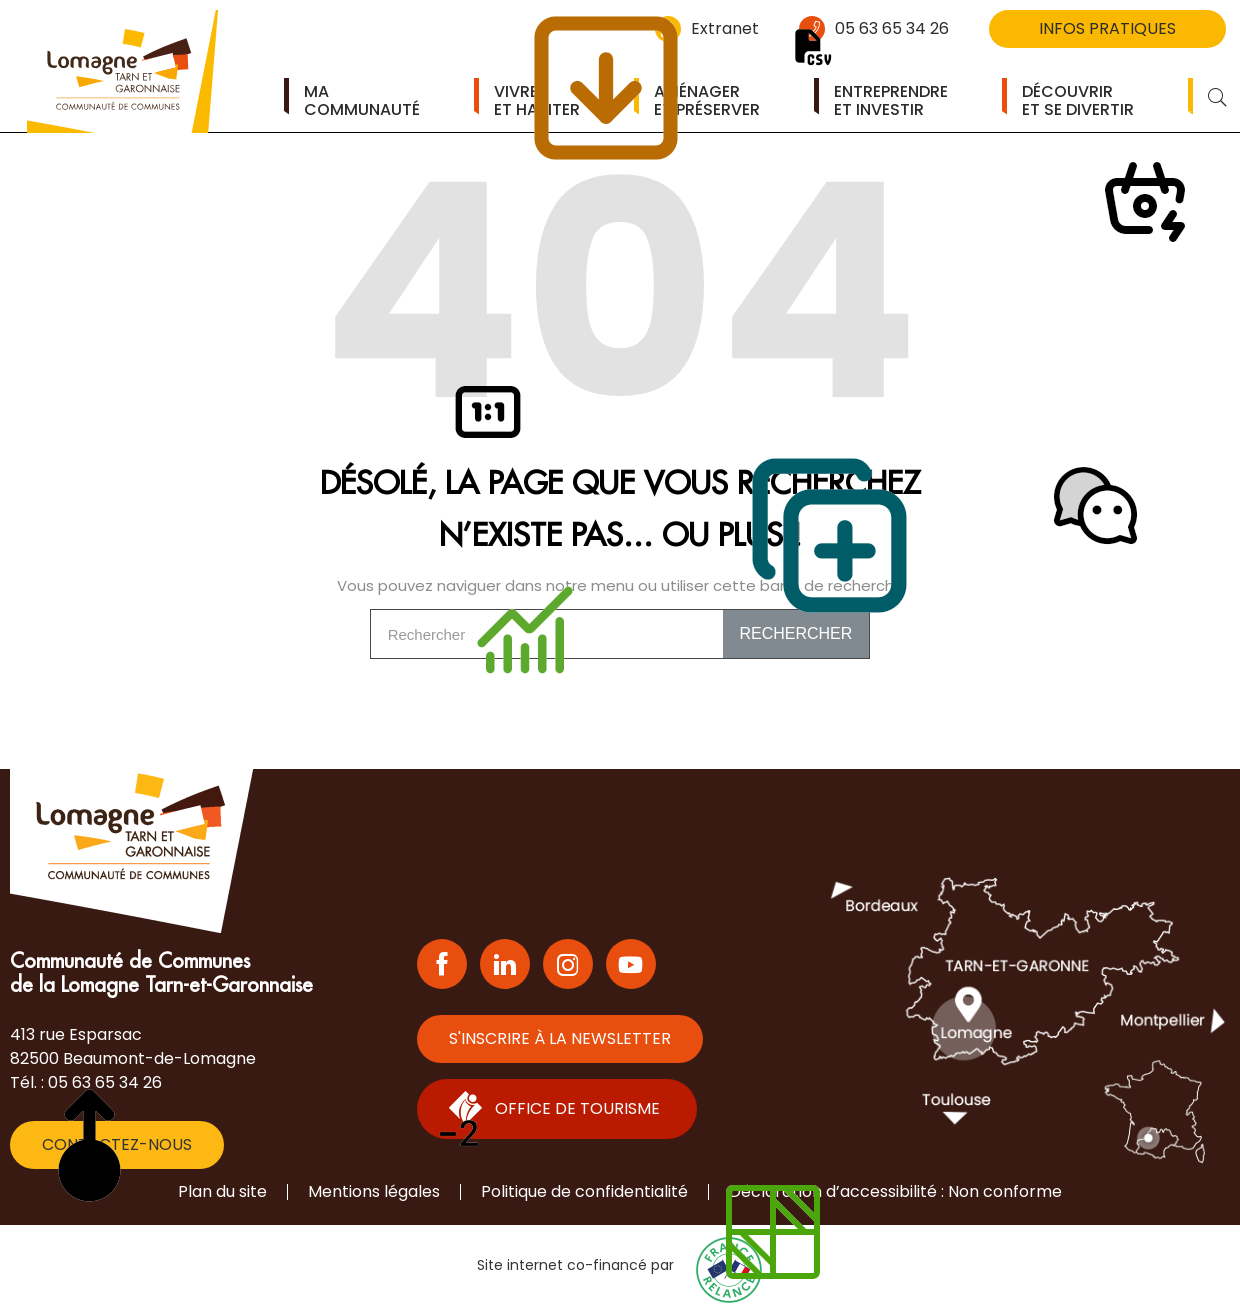 This screenshot has height=1315, width=1240. I want to click on open or view a CSV file, so click(812, 46).